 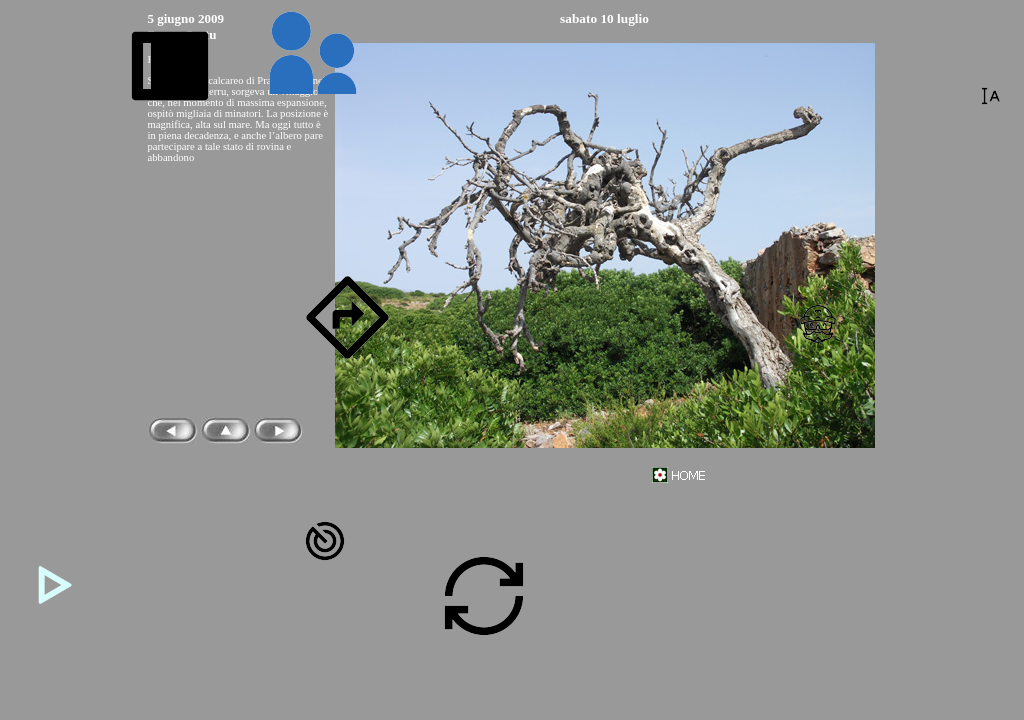 I want to click on play media or video content, so click(x=53, y=585).